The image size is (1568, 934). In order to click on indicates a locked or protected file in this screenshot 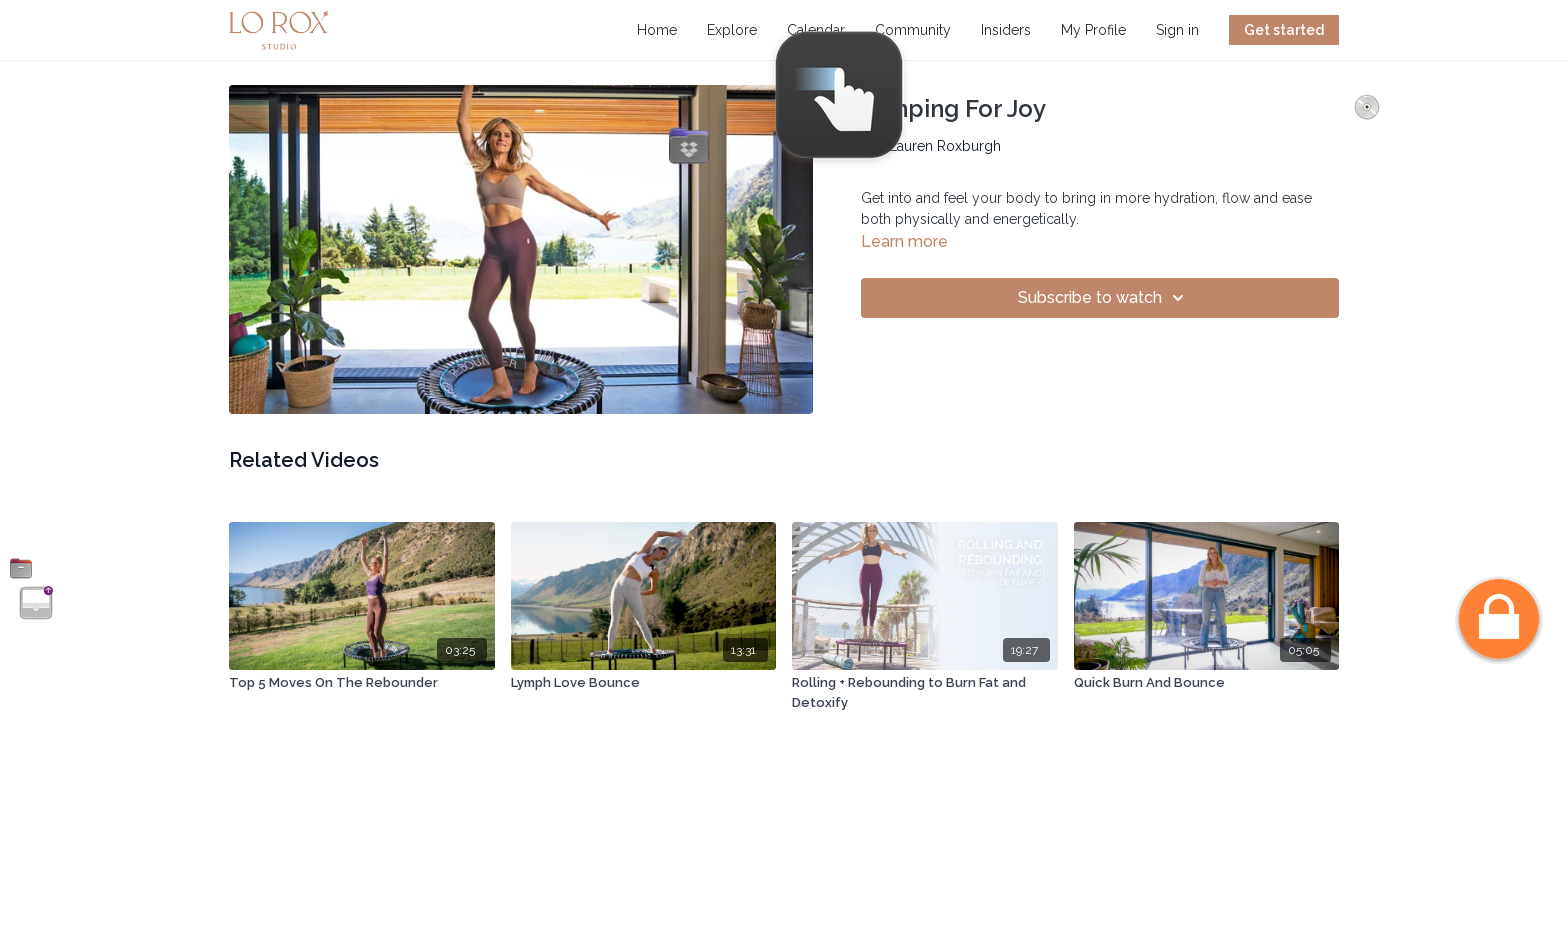, I will do `click(1499, 619)`.